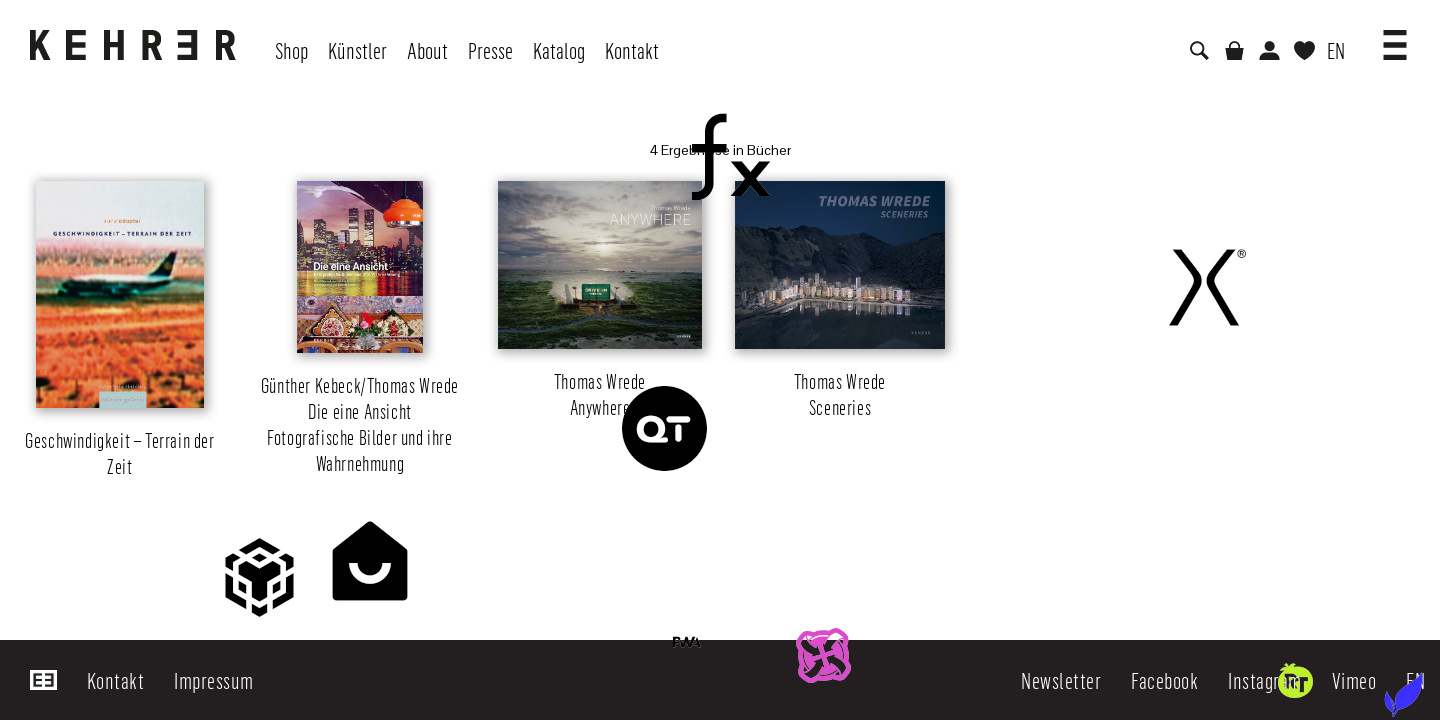  Describe the element at coordinates (1403, 694) in the screenshot. I see `open paperless-ngx document management app` at that location.